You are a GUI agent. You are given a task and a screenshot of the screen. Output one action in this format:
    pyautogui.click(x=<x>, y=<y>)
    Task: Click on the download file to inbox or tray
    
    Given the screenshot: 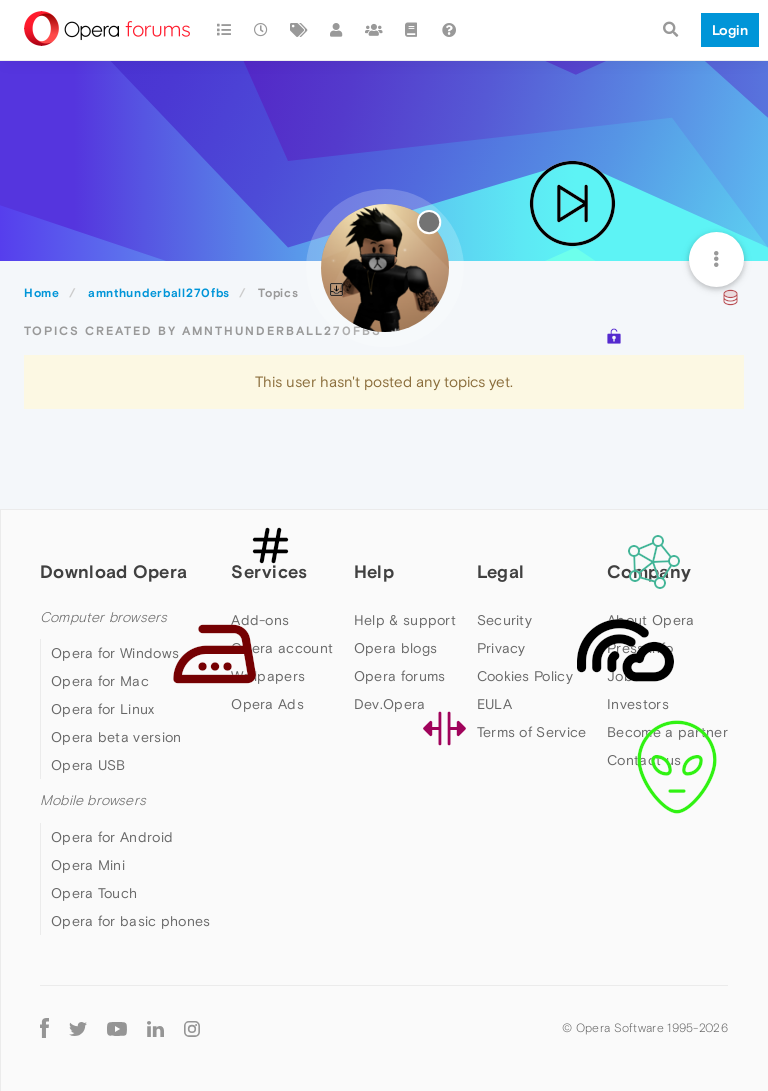 What is the action you would take?
    pyautogui.click(x=336, y=289)
    